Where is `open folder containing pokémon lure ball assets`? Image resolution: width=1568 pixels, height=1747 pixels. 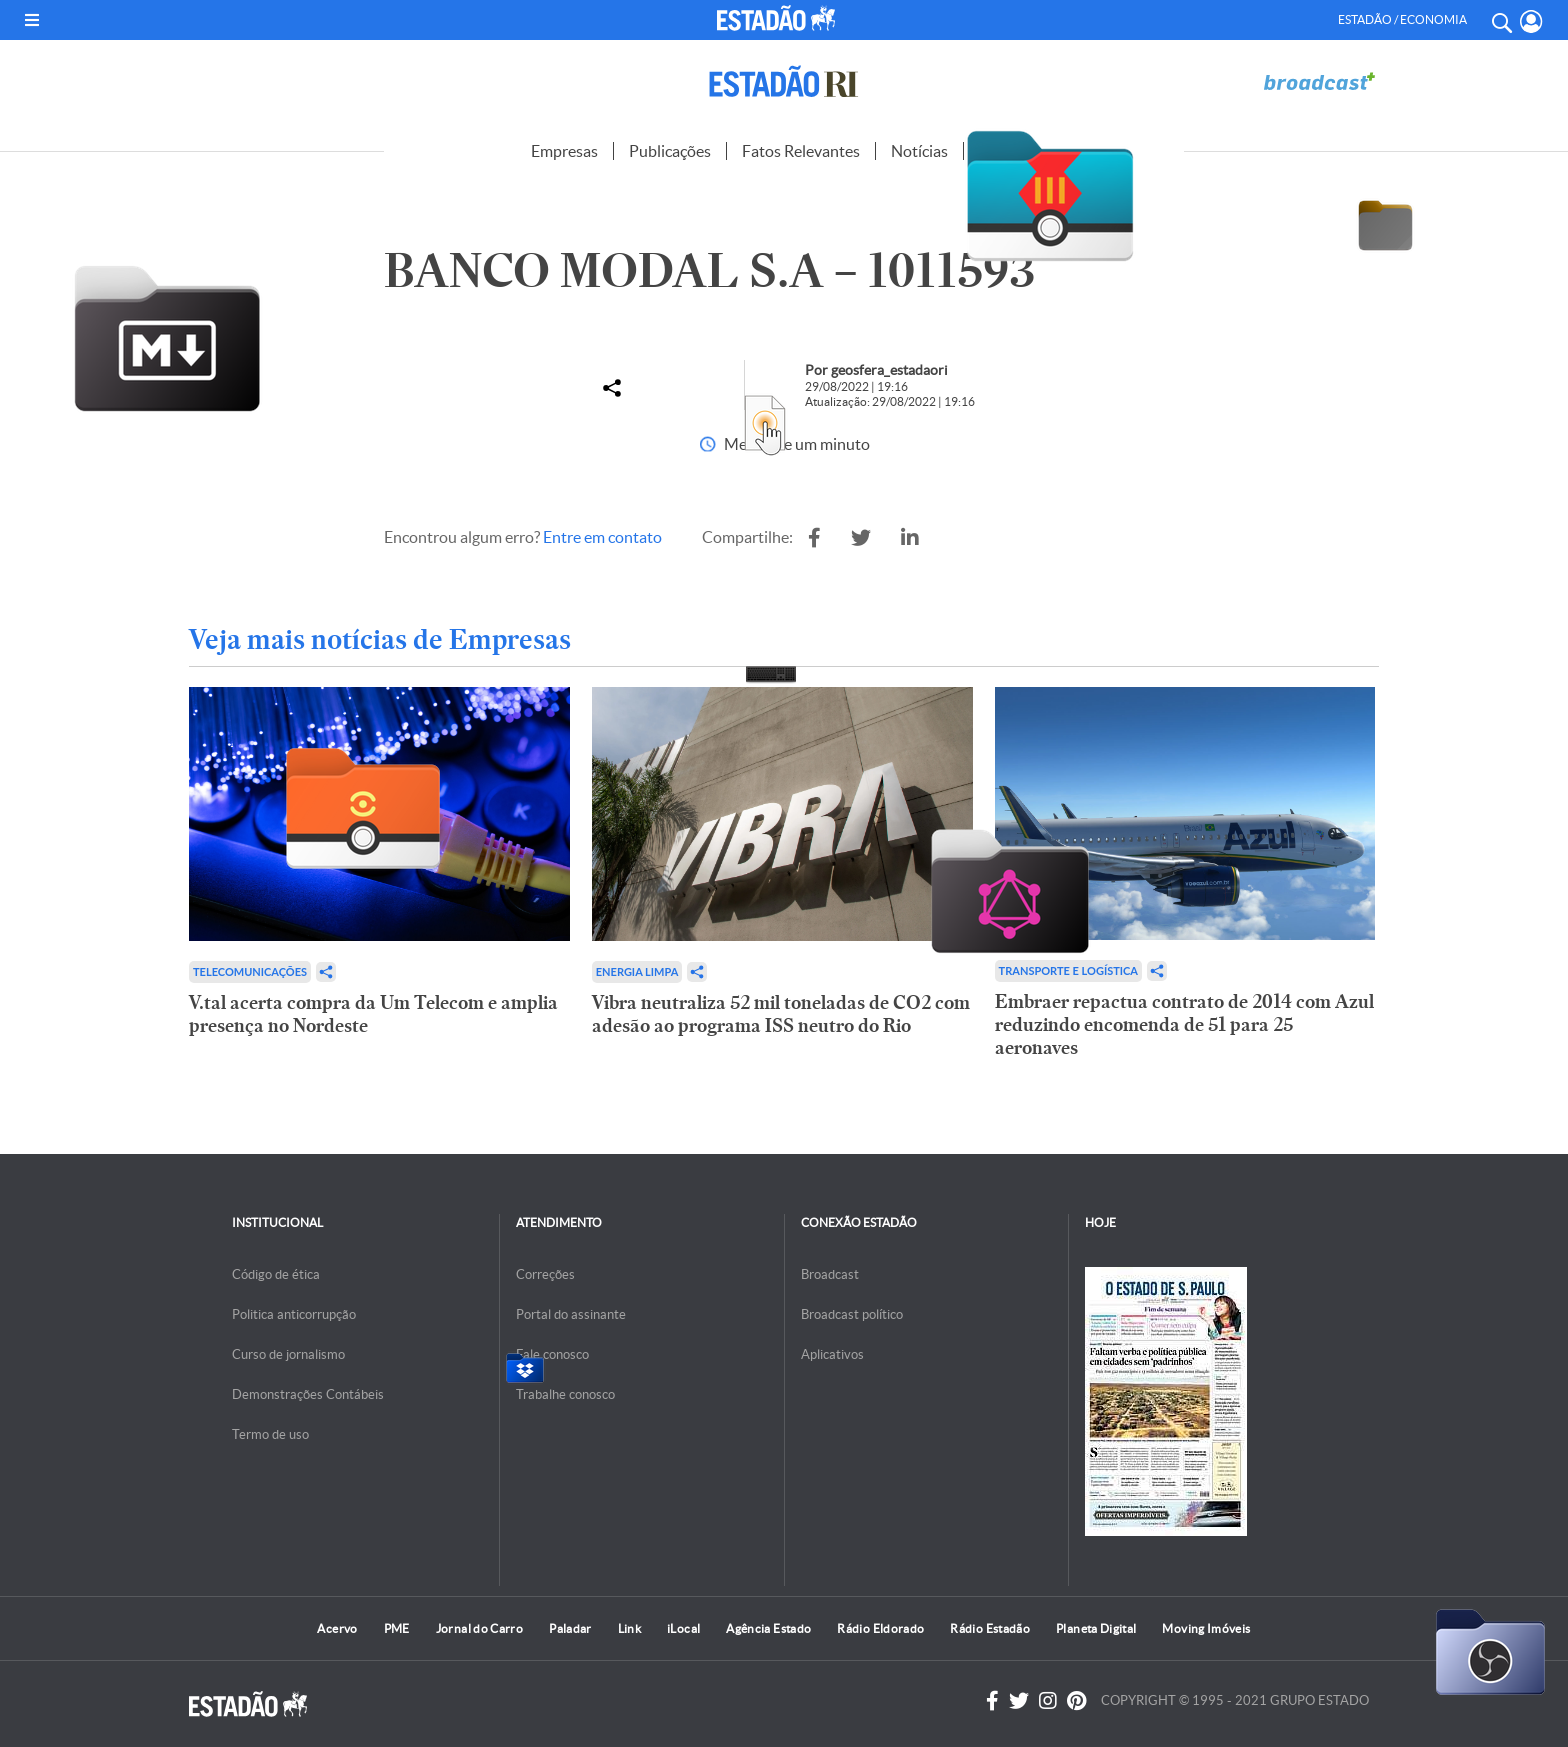 open folder containing pokémon lure ball assets is located at coordinates (1049, 200).